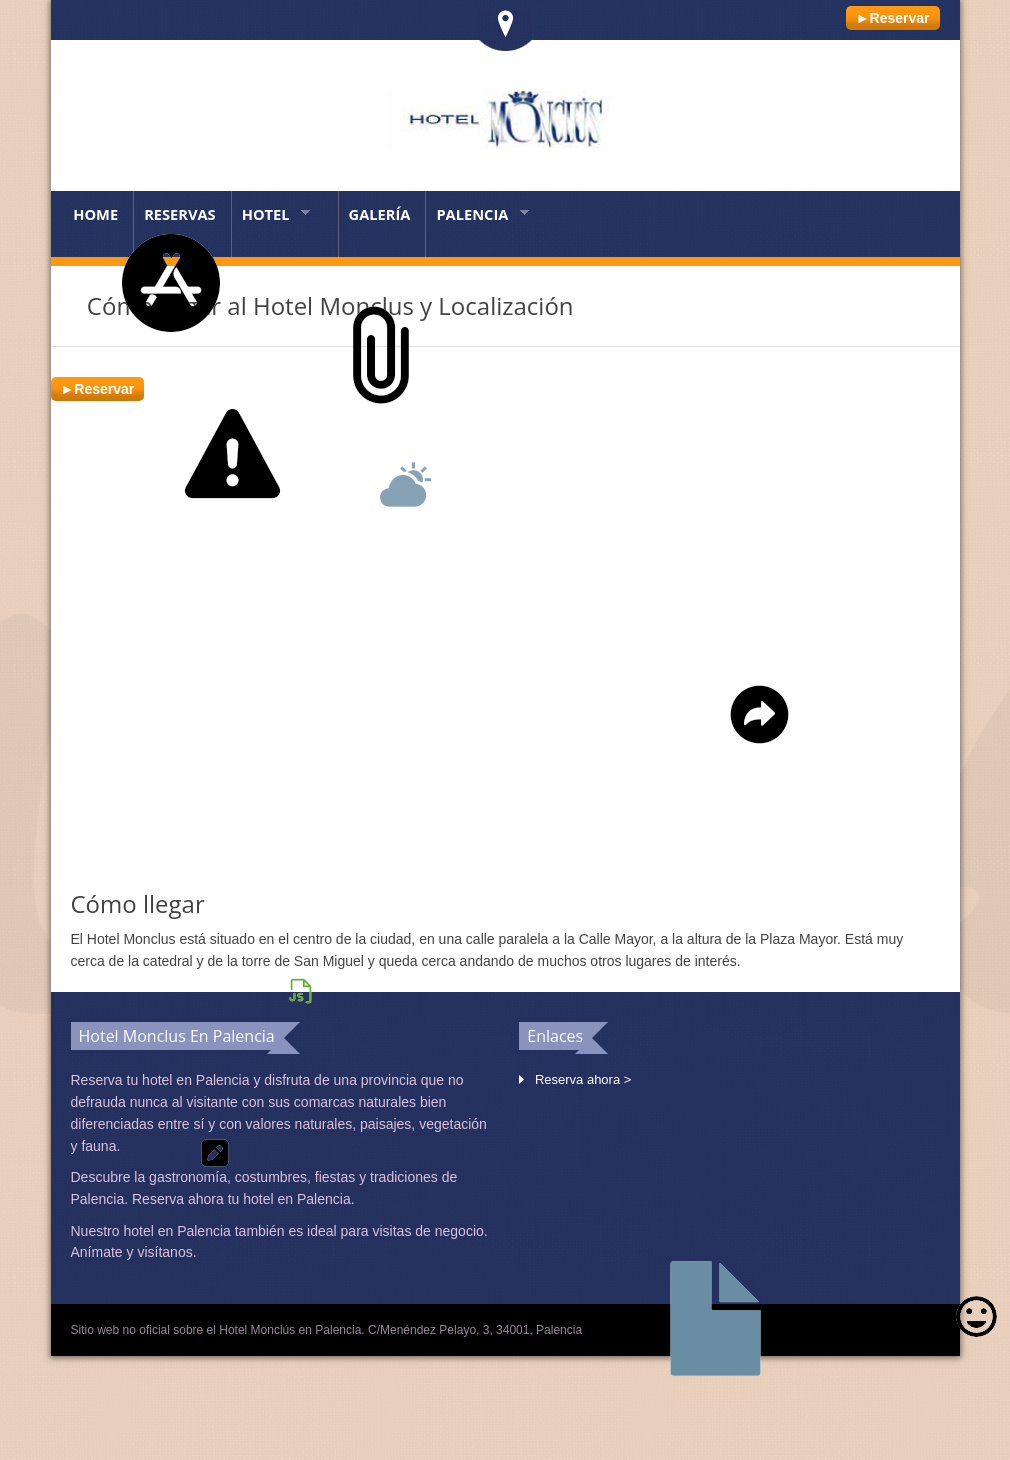 Image resolution: width=1010 pixels, height=1460 pixels. What do you see at coordinates (976, 1316) in the screenshot?
I see `insert an emoji or emoticon` at bounding box center [976, 1316].